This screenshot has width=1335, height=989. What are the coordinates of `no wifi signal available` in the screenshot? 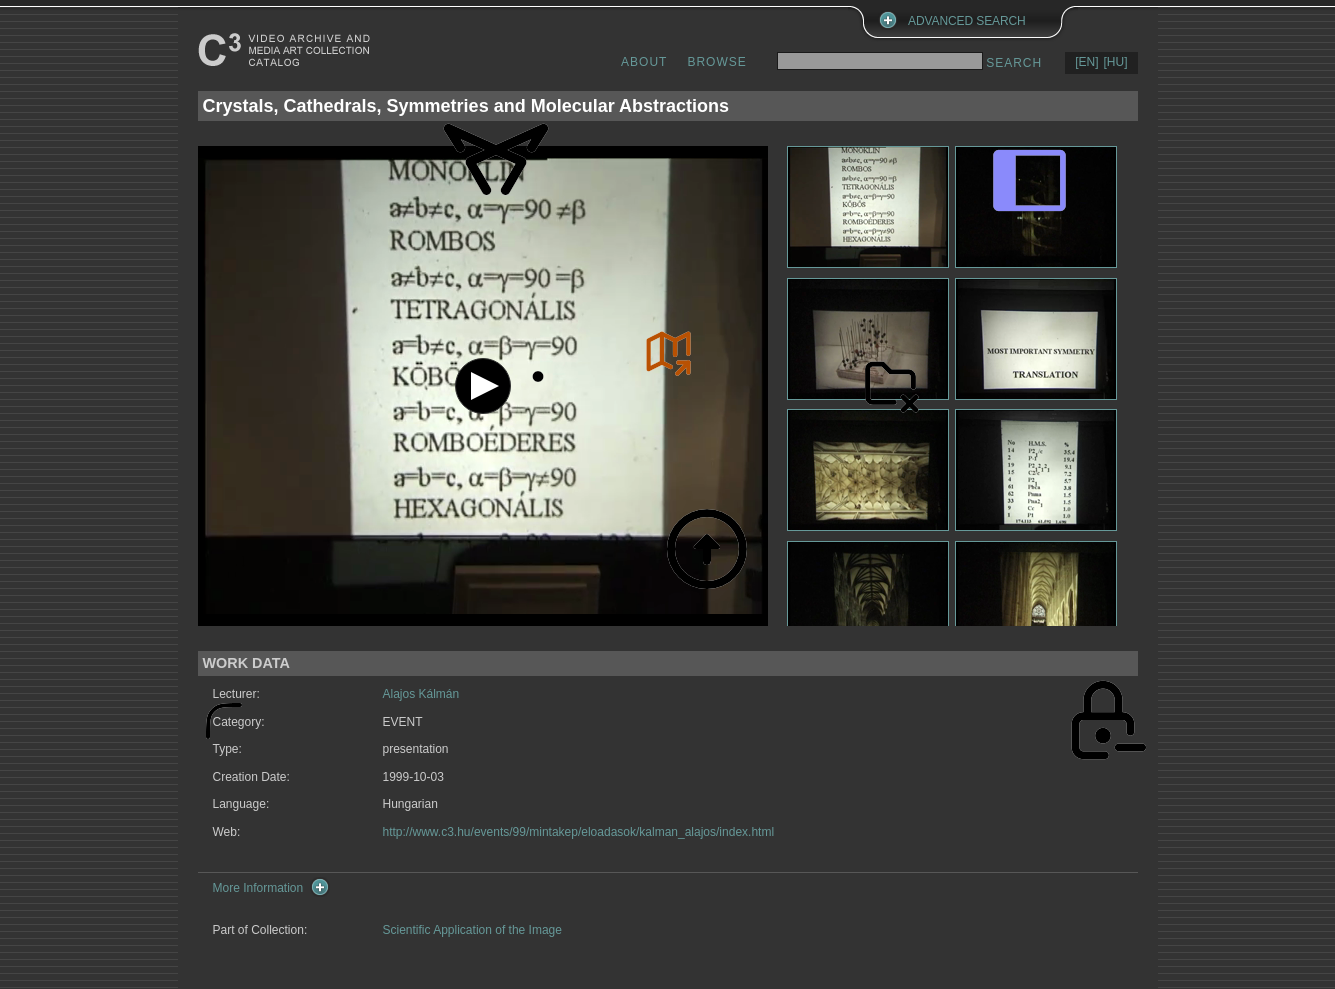 It's located at (538, 344).